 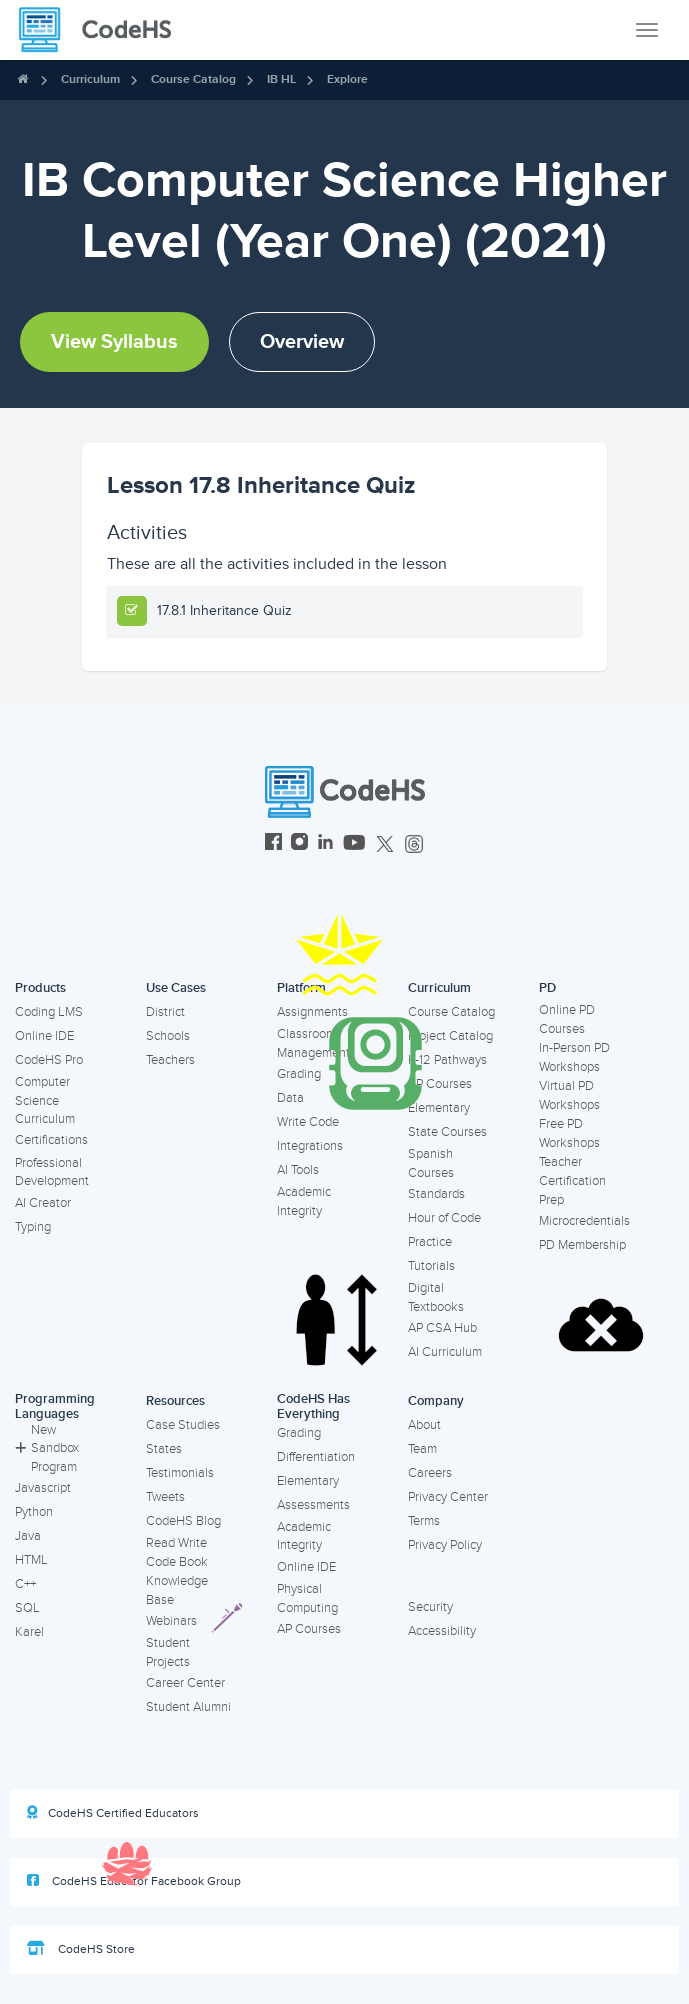 I want to click on send a message or note, so click(x=339, y=954).